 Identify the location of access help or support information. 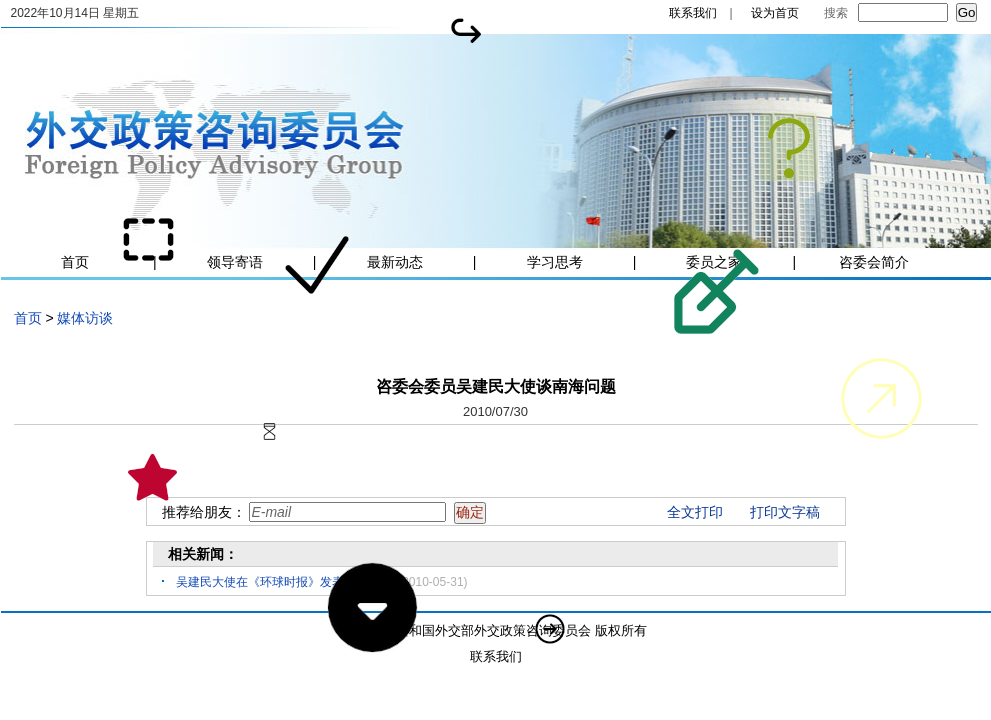
(789, 147).